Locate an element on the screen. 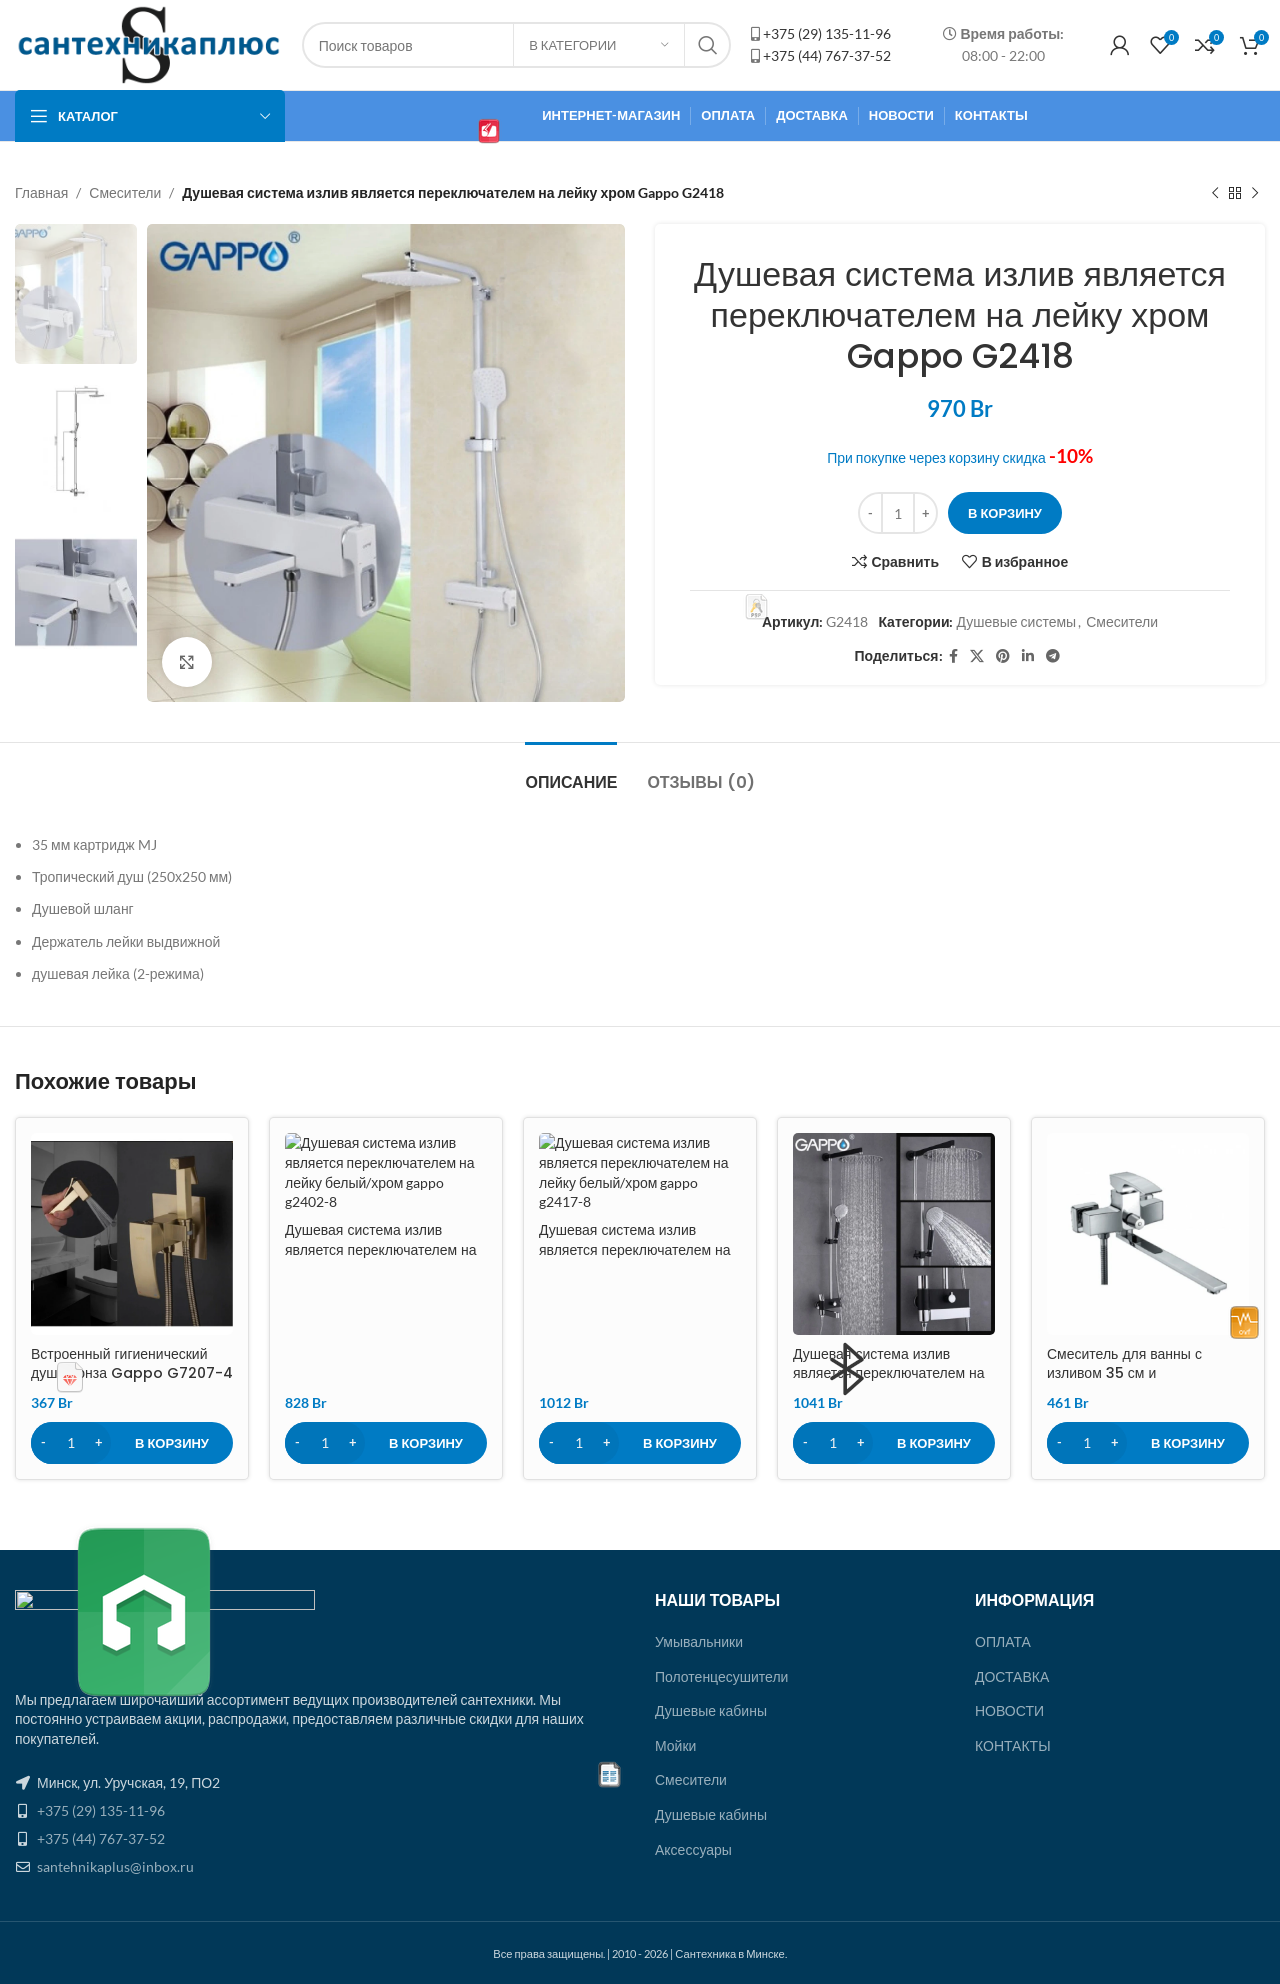  pgp encryption key file is located at coordinates (756, 606).